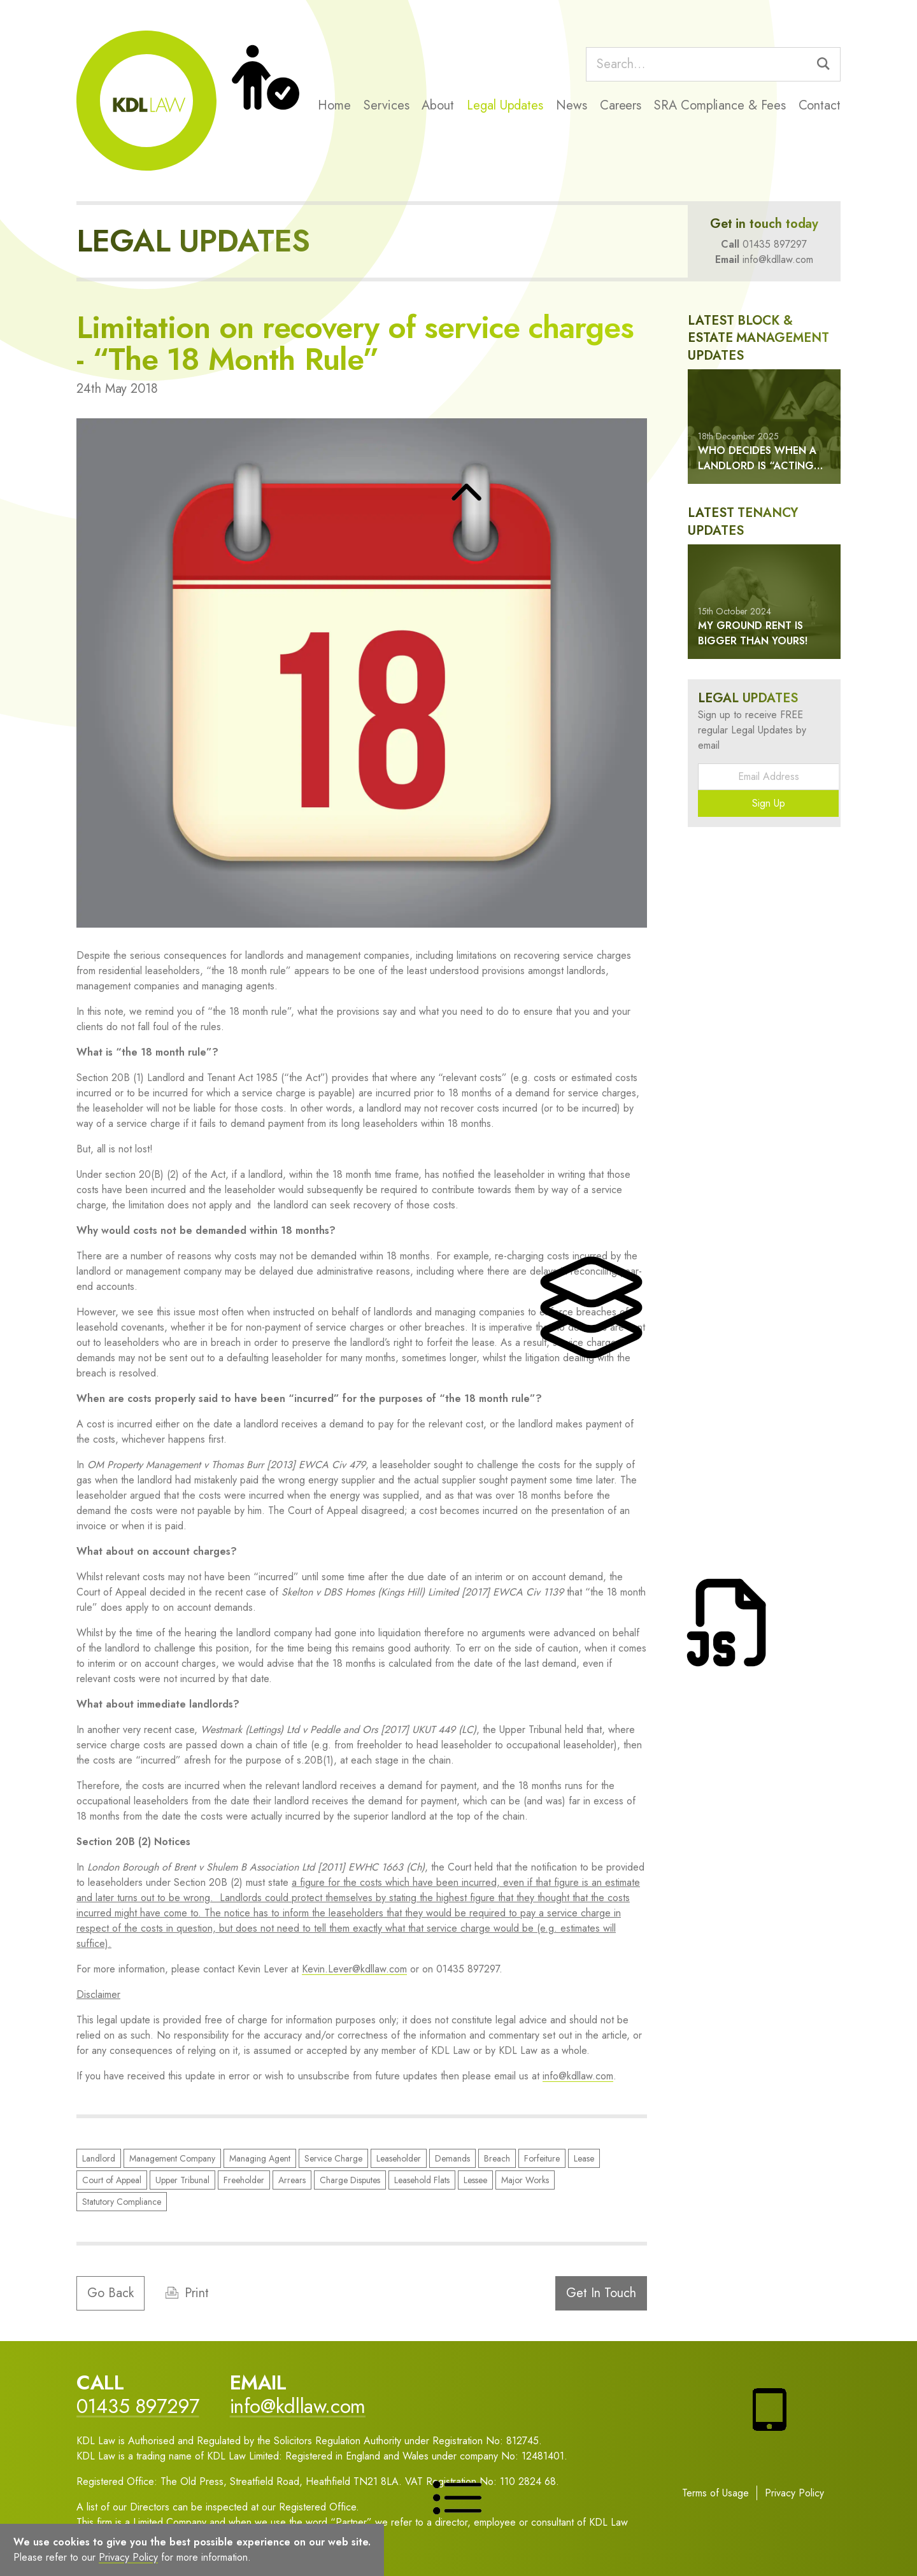 Image resolution: width=917 pixels, height=2576 pixels. Describe the element at coordinates (591, 1307) in the screenshot. I see `toggle layer visibility in an editor` at that location.